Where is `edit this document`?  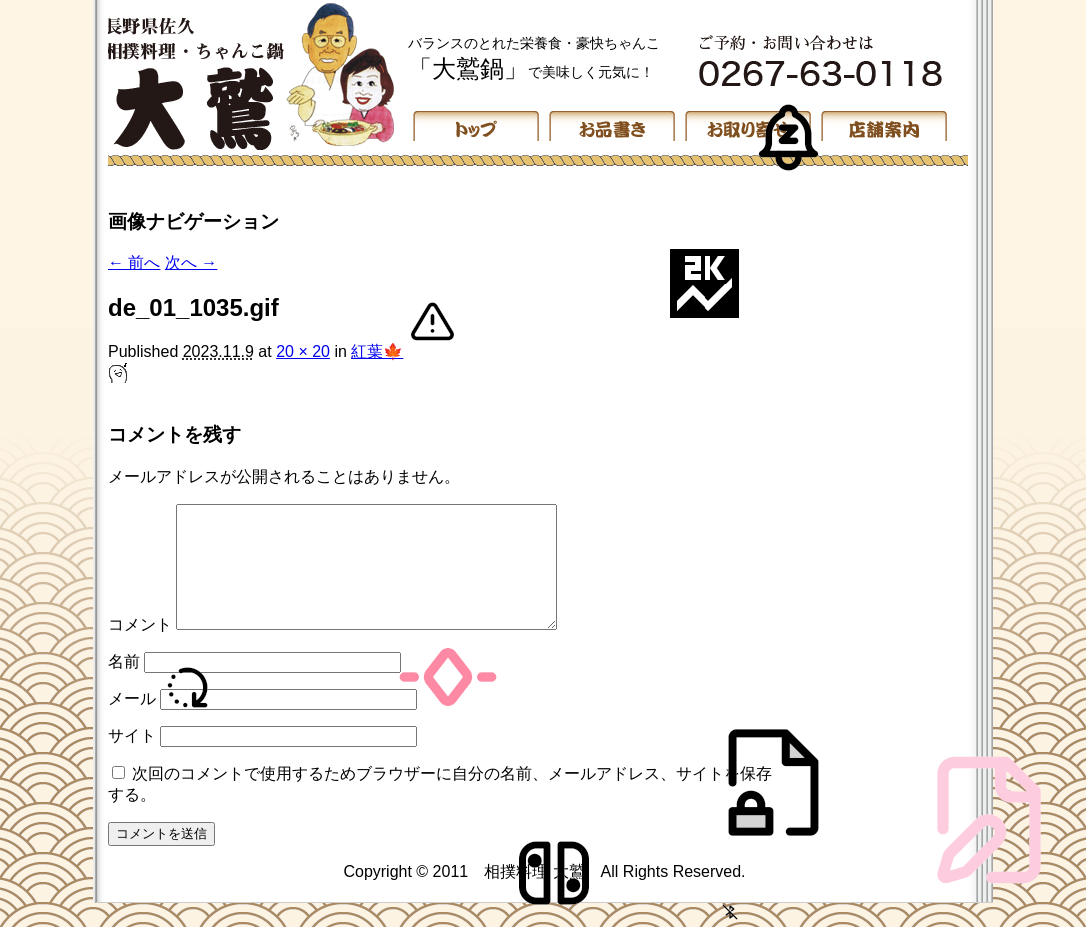
edit this document is located at coordinates (989, 820).